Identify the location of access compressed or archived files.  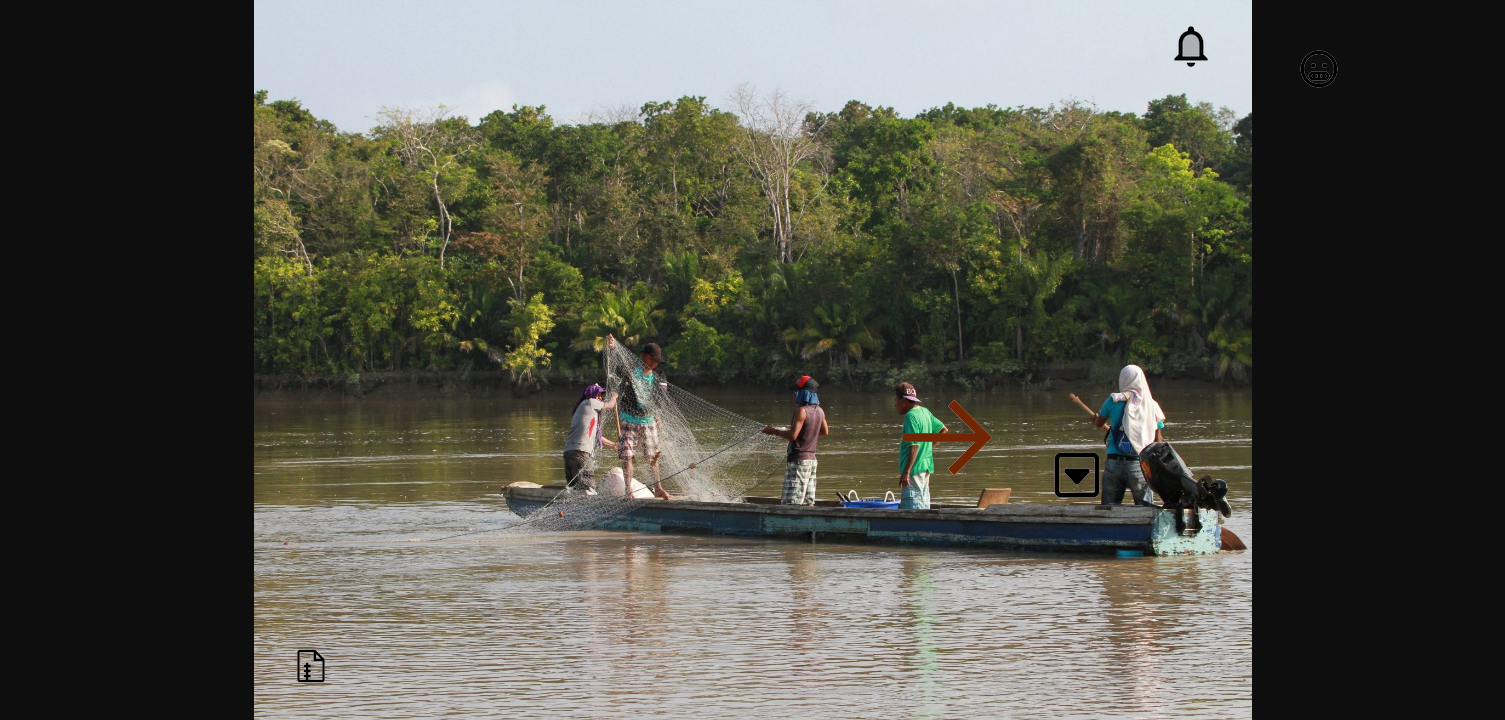
(311, 666).